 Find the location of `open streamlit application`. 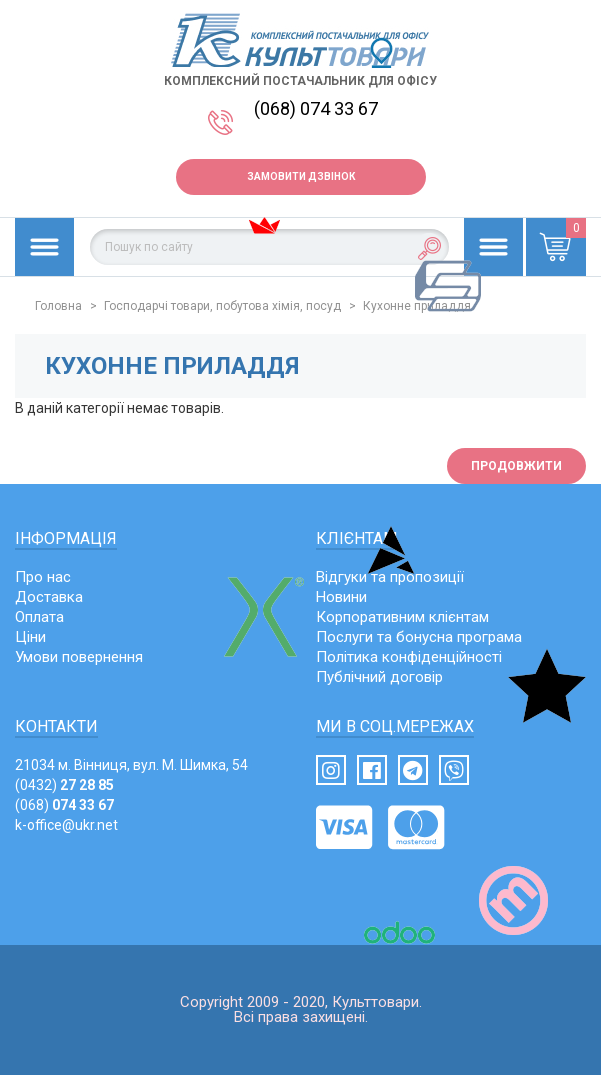

open streamlit application is located at coordinates (264, 225).